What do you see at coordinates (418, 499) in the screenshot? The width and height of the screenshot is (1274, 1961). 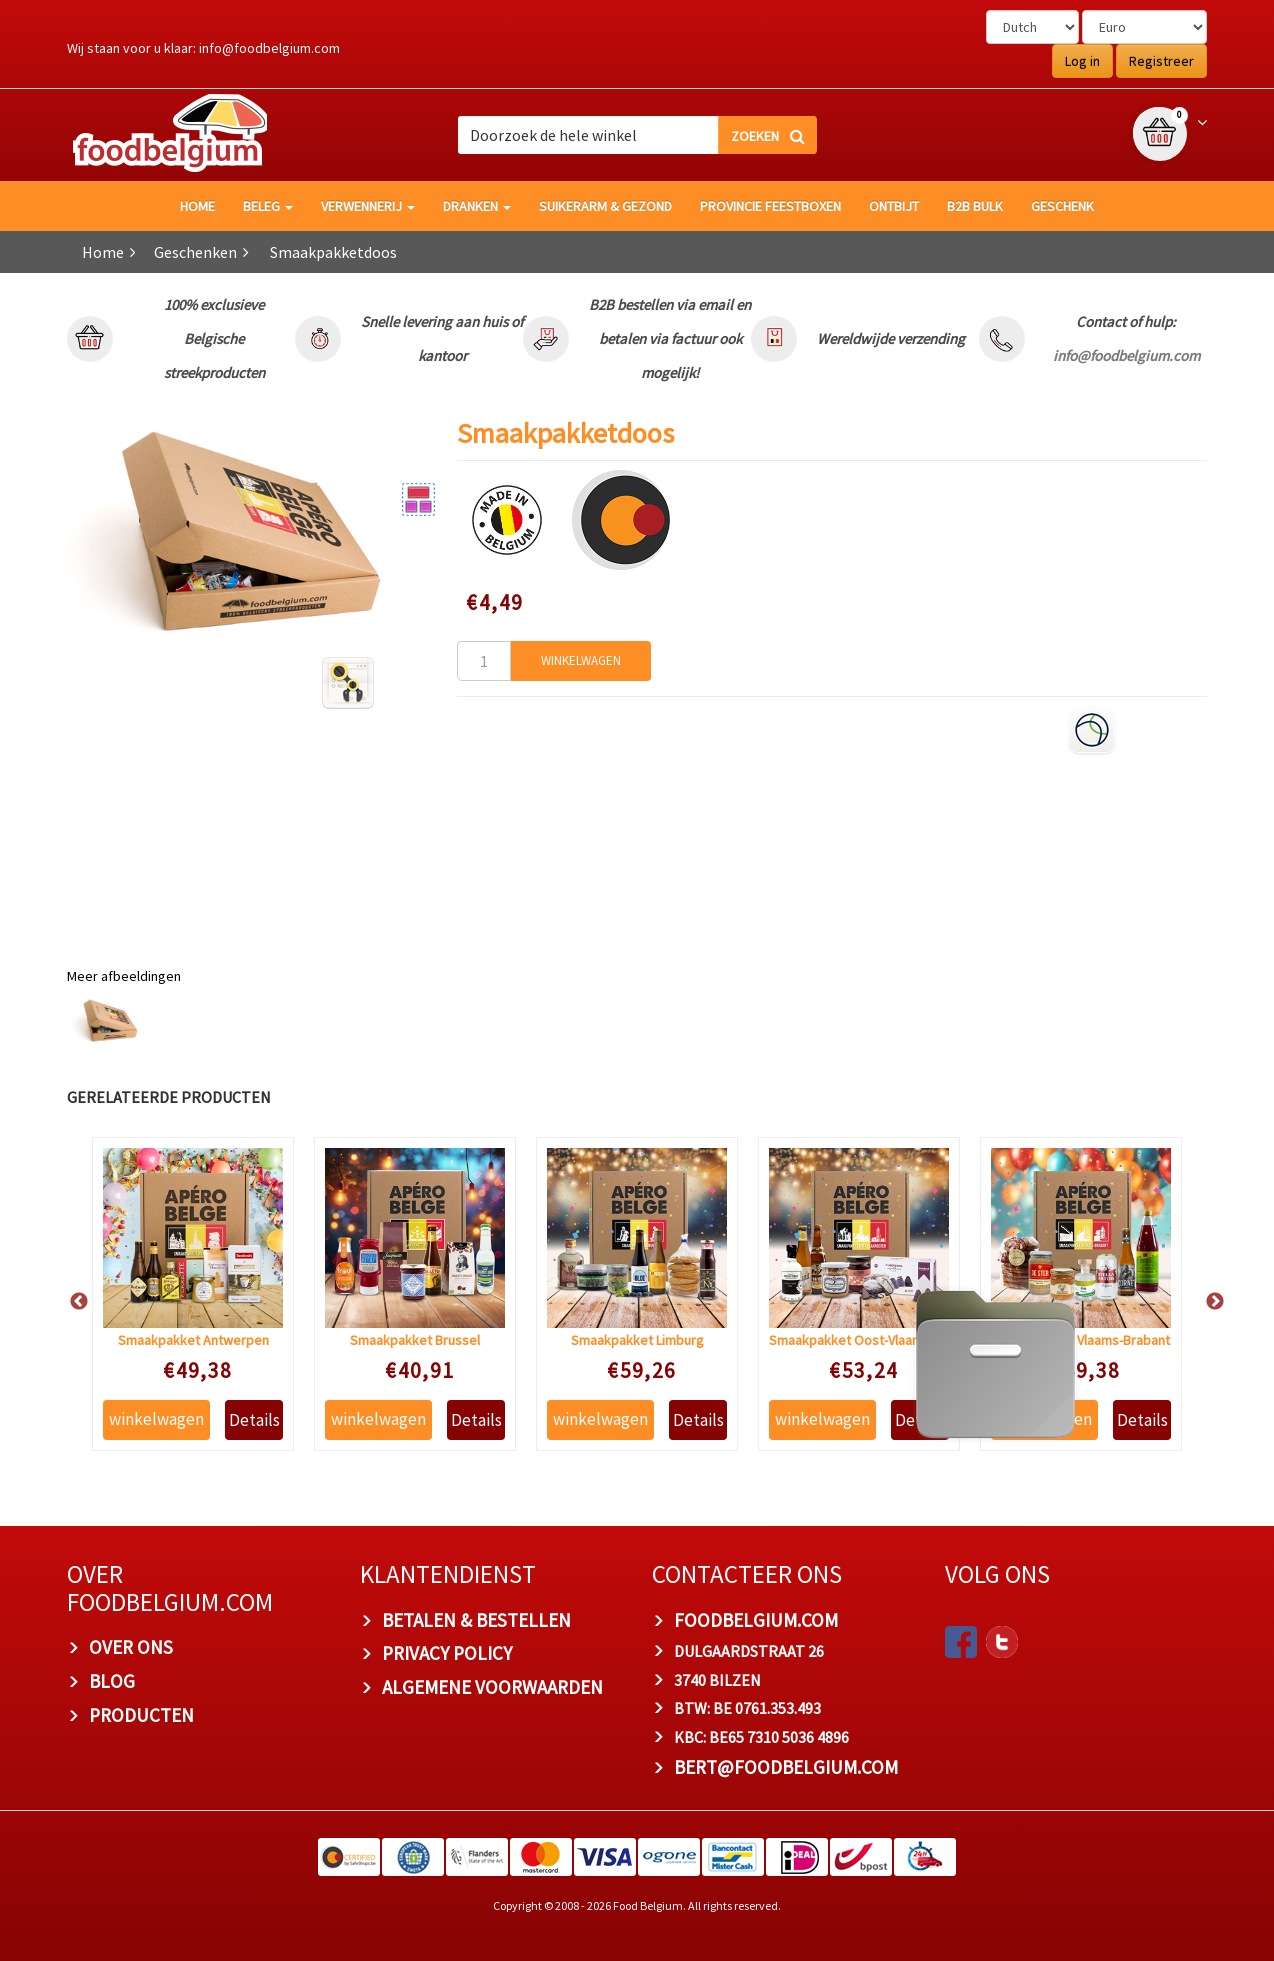 I see `select all items in the current view` at bounding box center [418, 499].